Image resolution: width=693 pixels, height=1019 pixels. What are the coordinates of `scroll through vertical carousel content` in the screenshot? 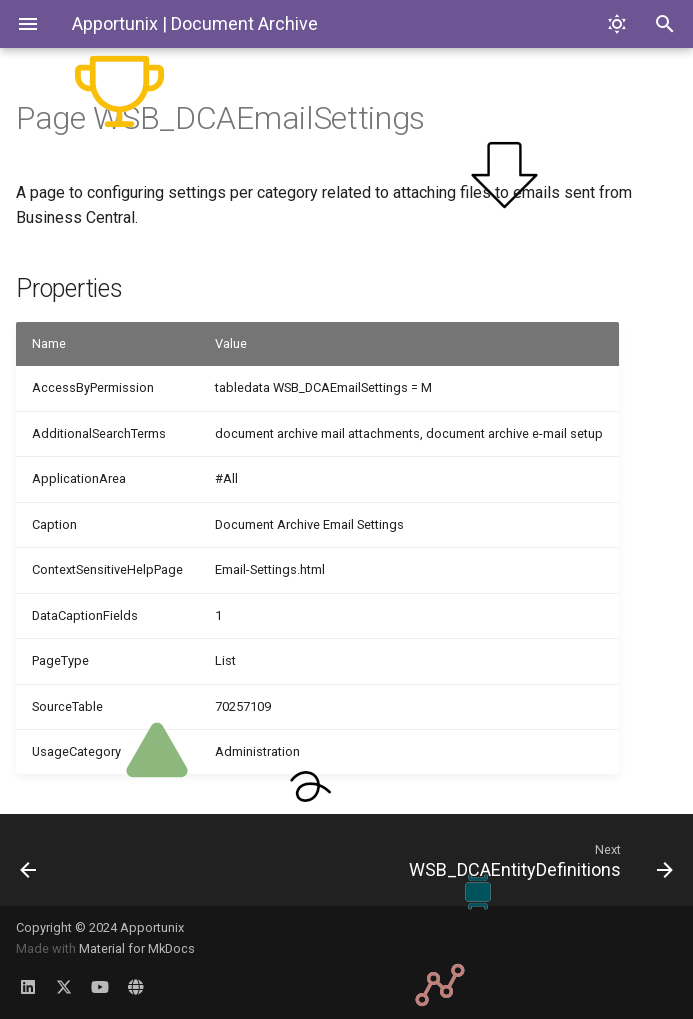 It's located at (478, 892).